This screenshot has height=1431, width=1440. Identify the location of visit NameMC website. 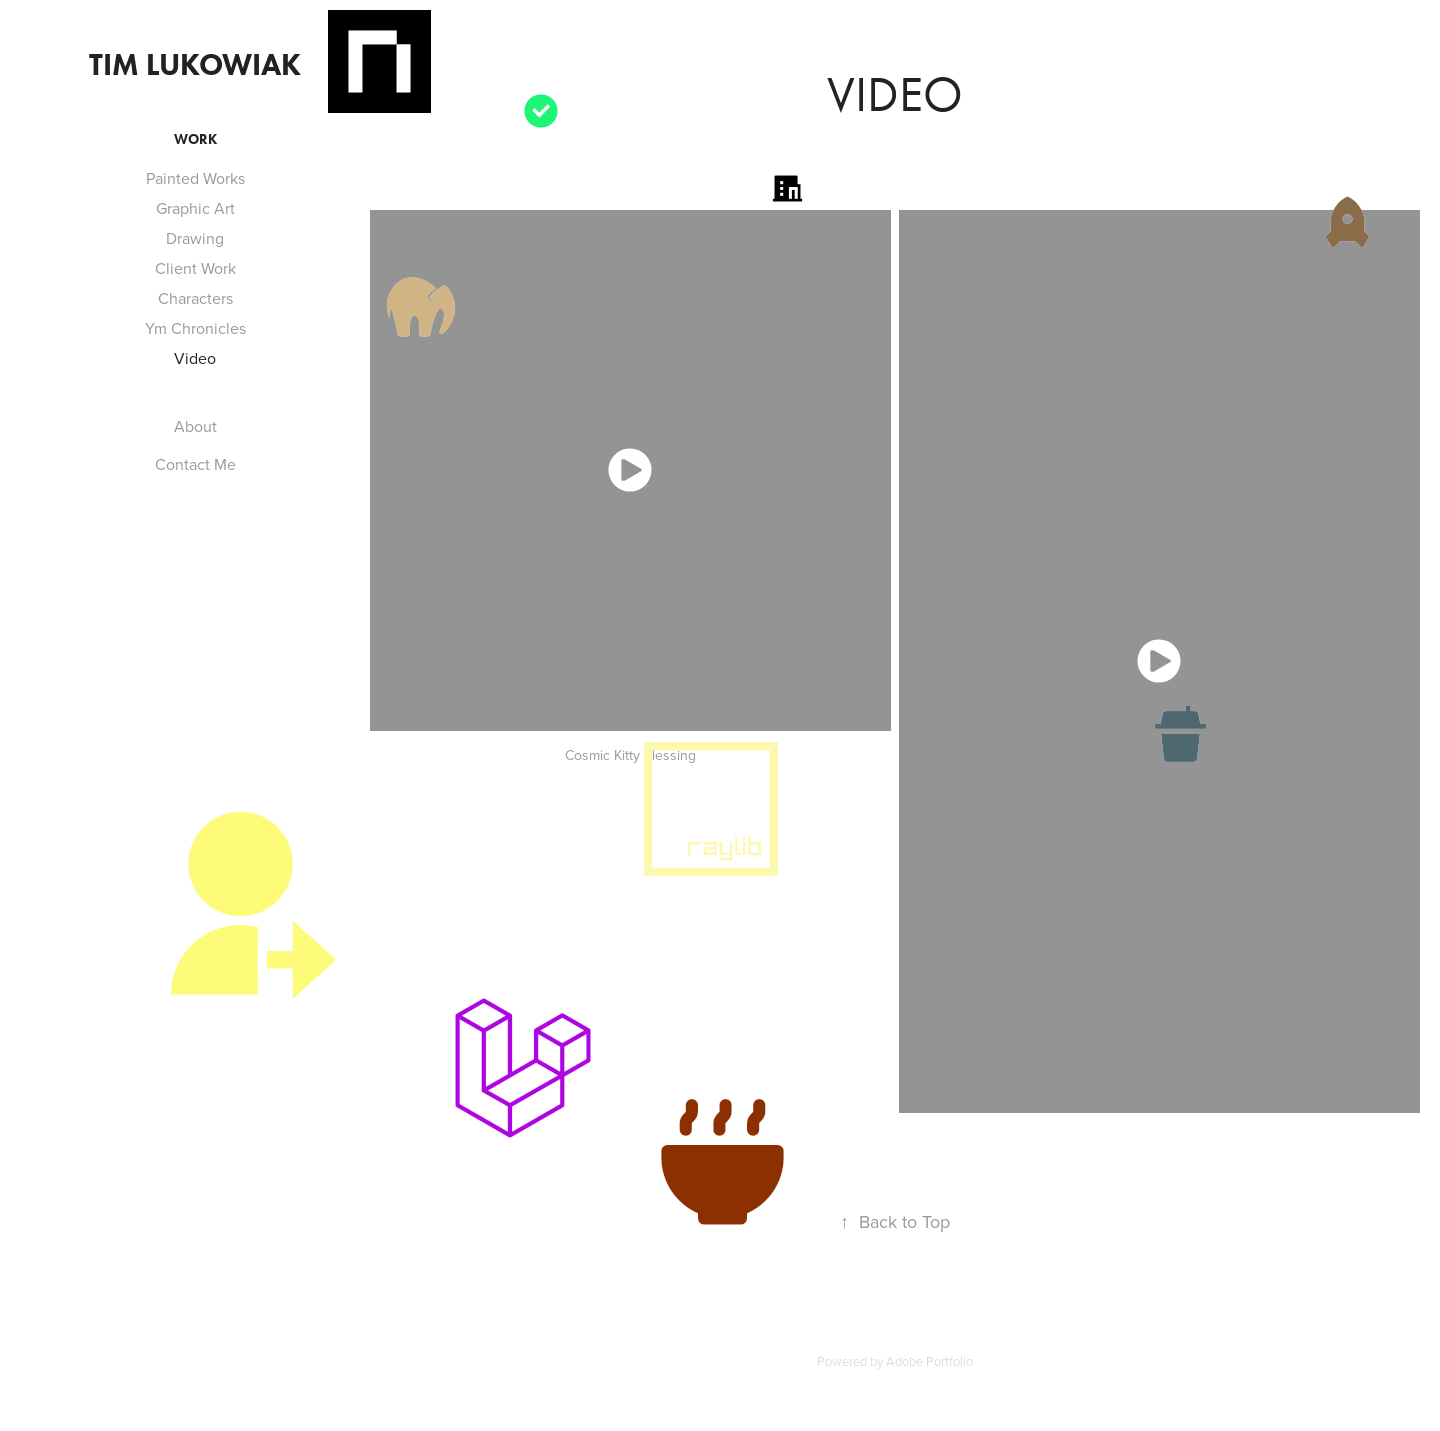
(379, 61).